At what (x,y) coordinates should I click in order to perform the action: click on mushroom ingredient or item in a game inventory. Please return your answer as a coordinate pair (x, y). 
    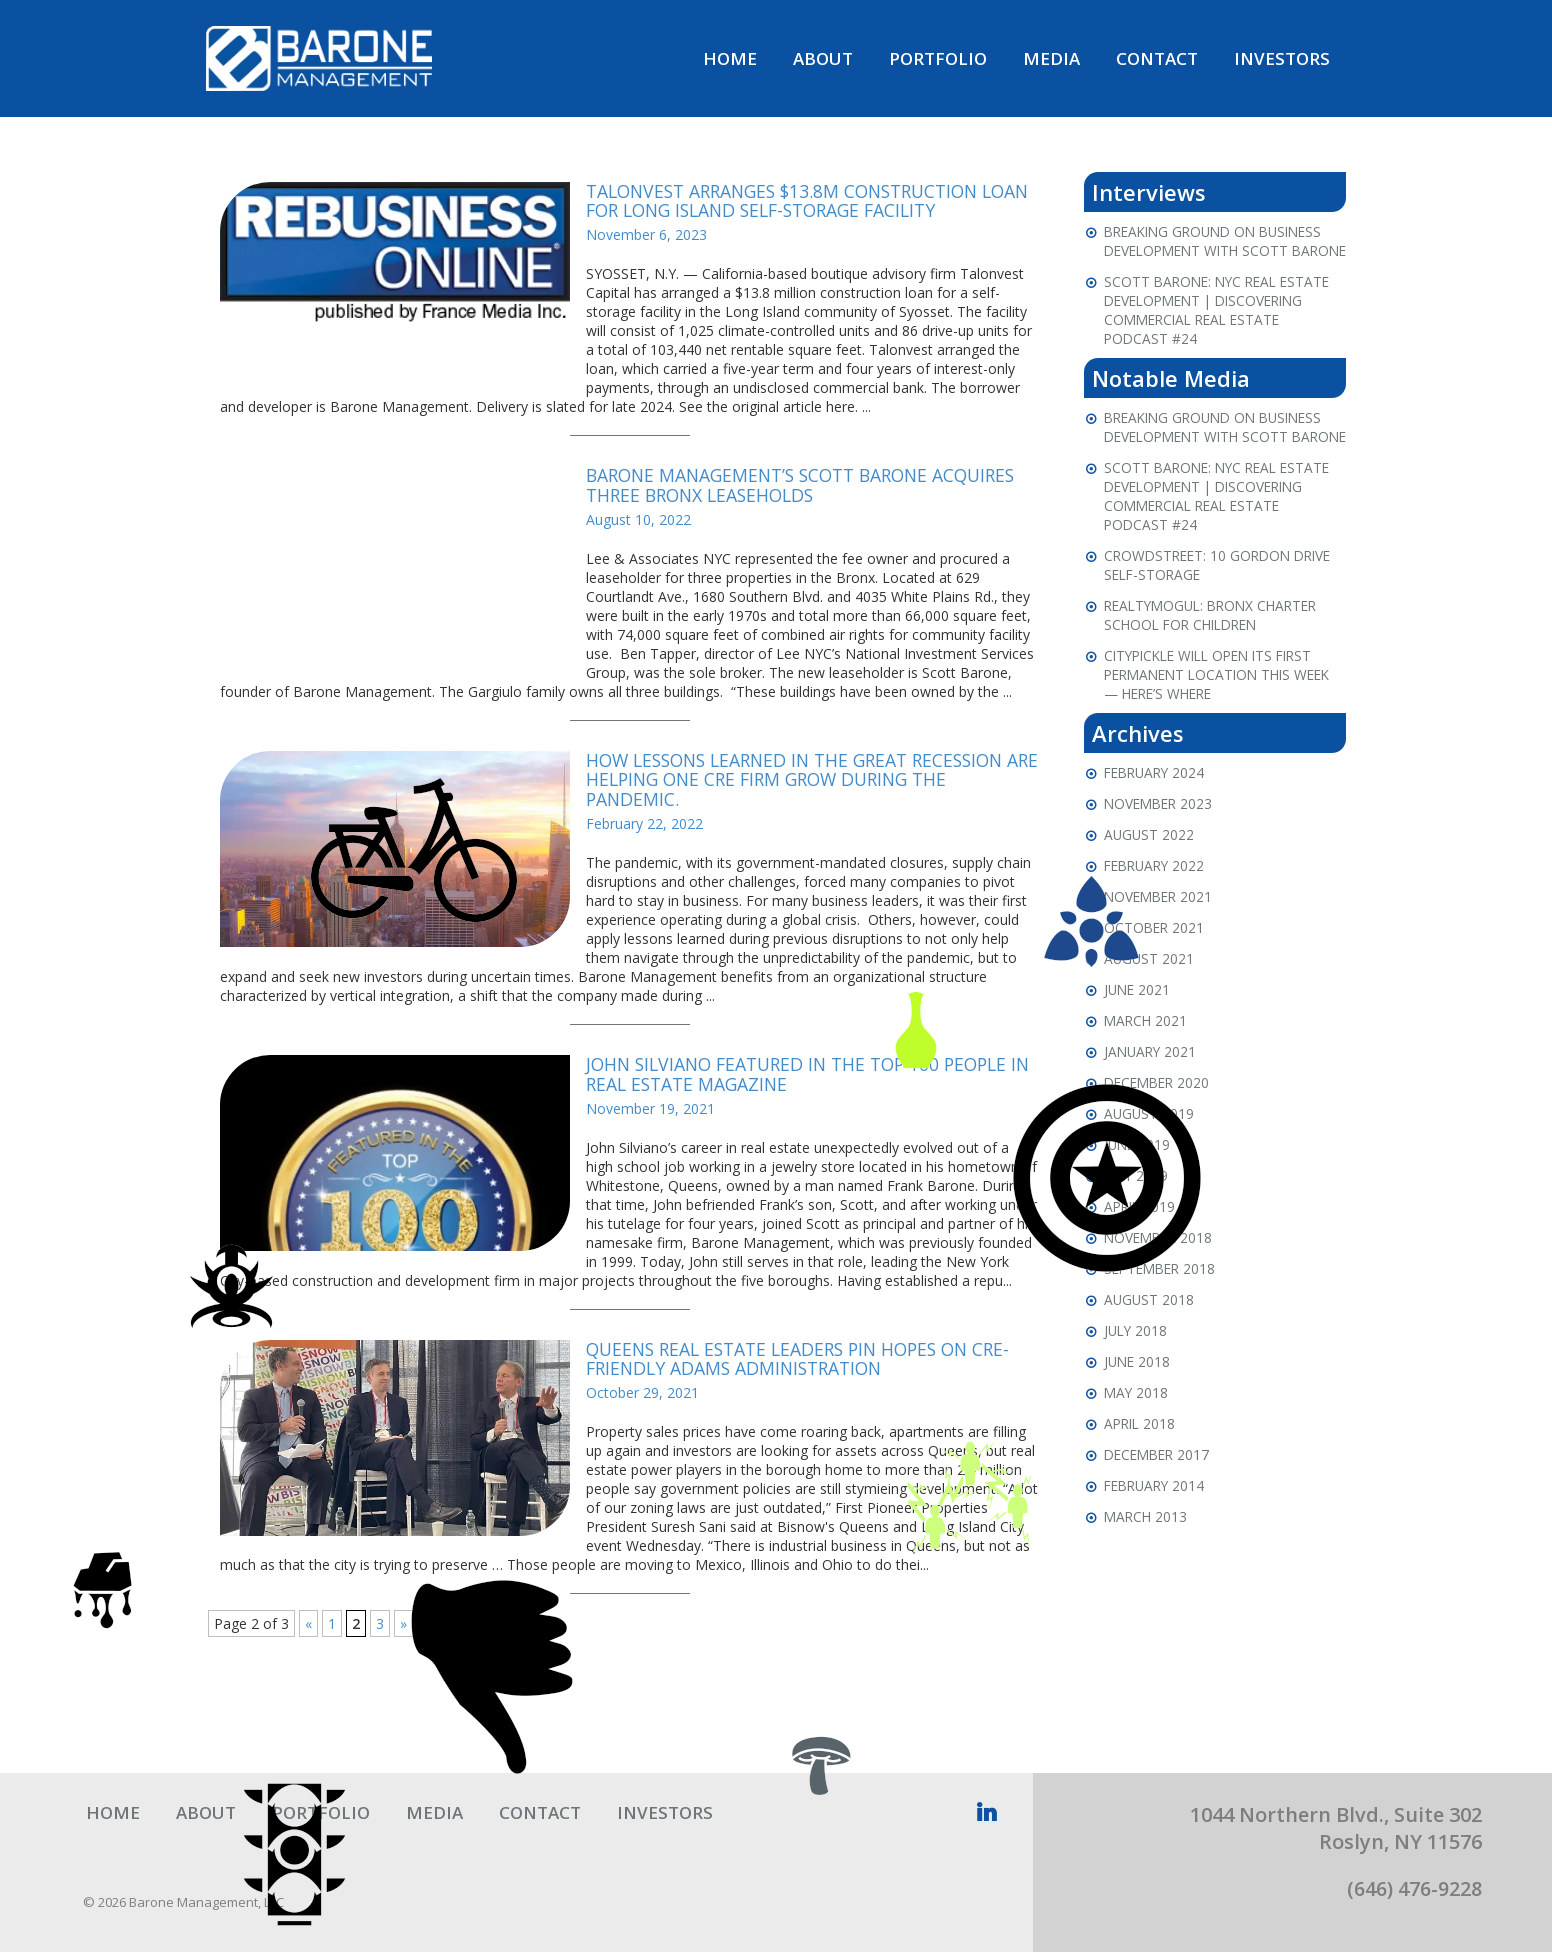
    Looking at the image, I should click on (821, 1765).